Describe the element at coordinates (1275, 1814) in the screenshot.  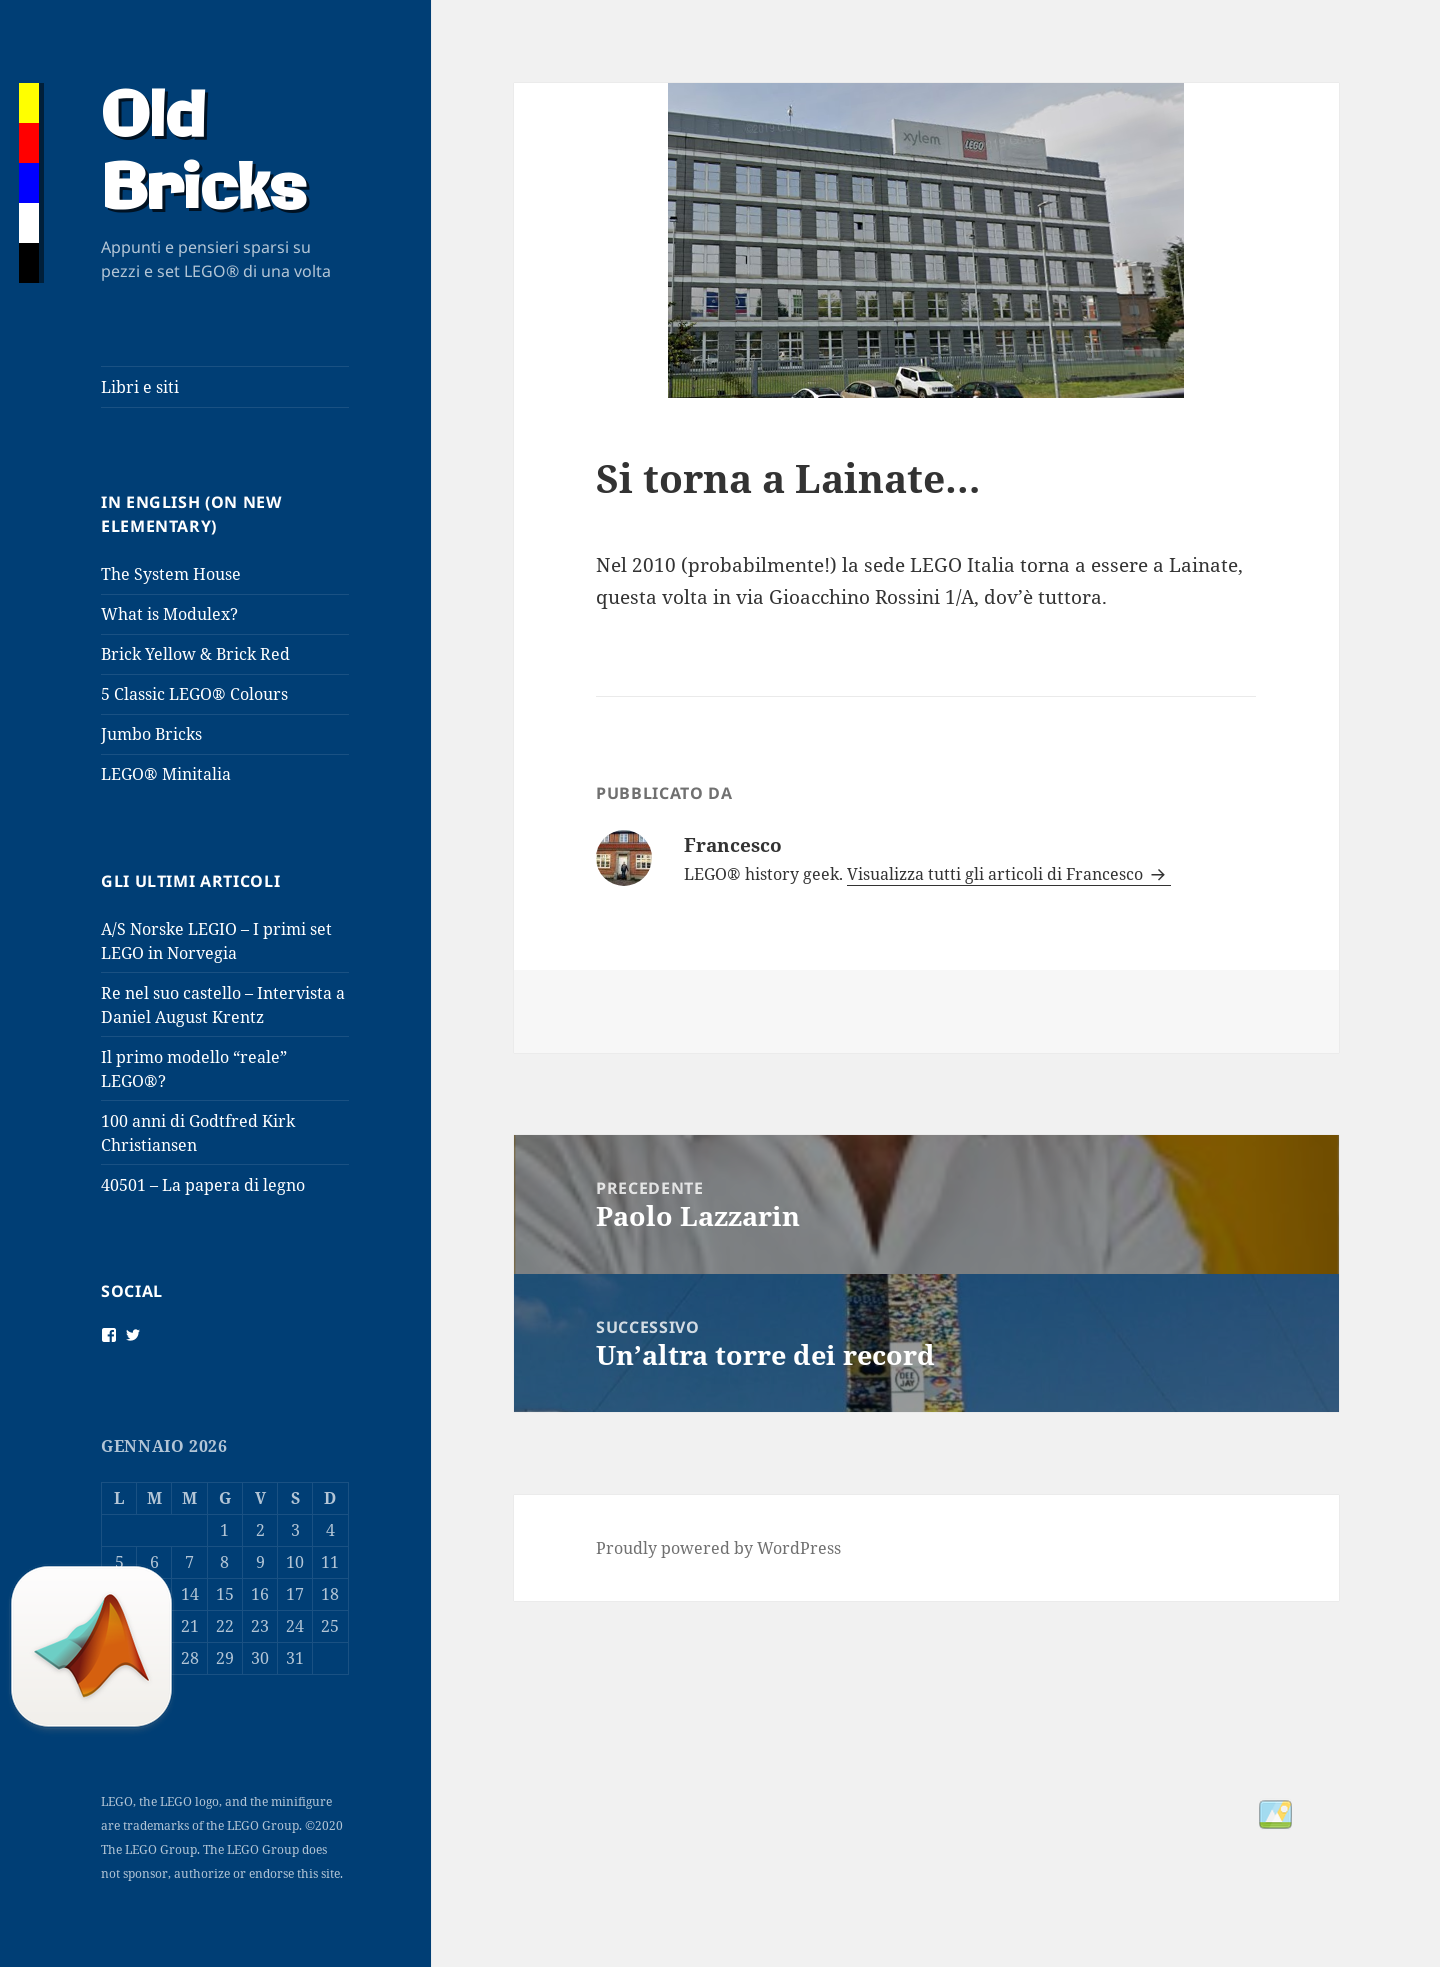
I see `open gnome photos app` at that location.